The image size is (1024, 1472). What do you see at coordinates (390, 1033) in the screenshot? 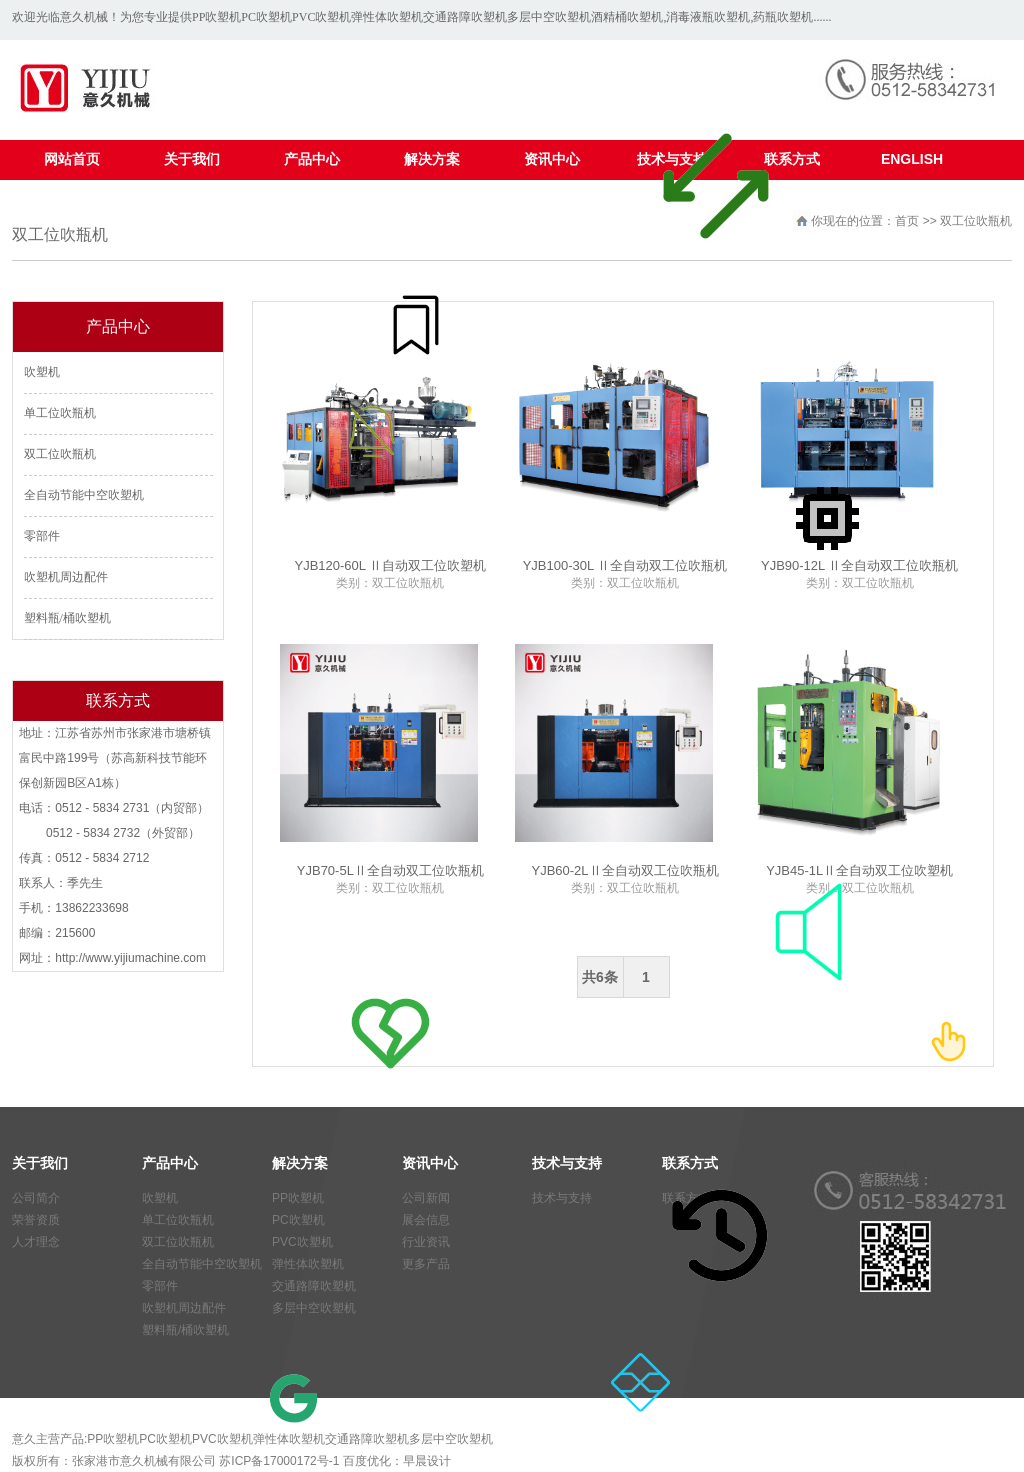
I see `remove from favorites` at bounding box center [390, 1033].